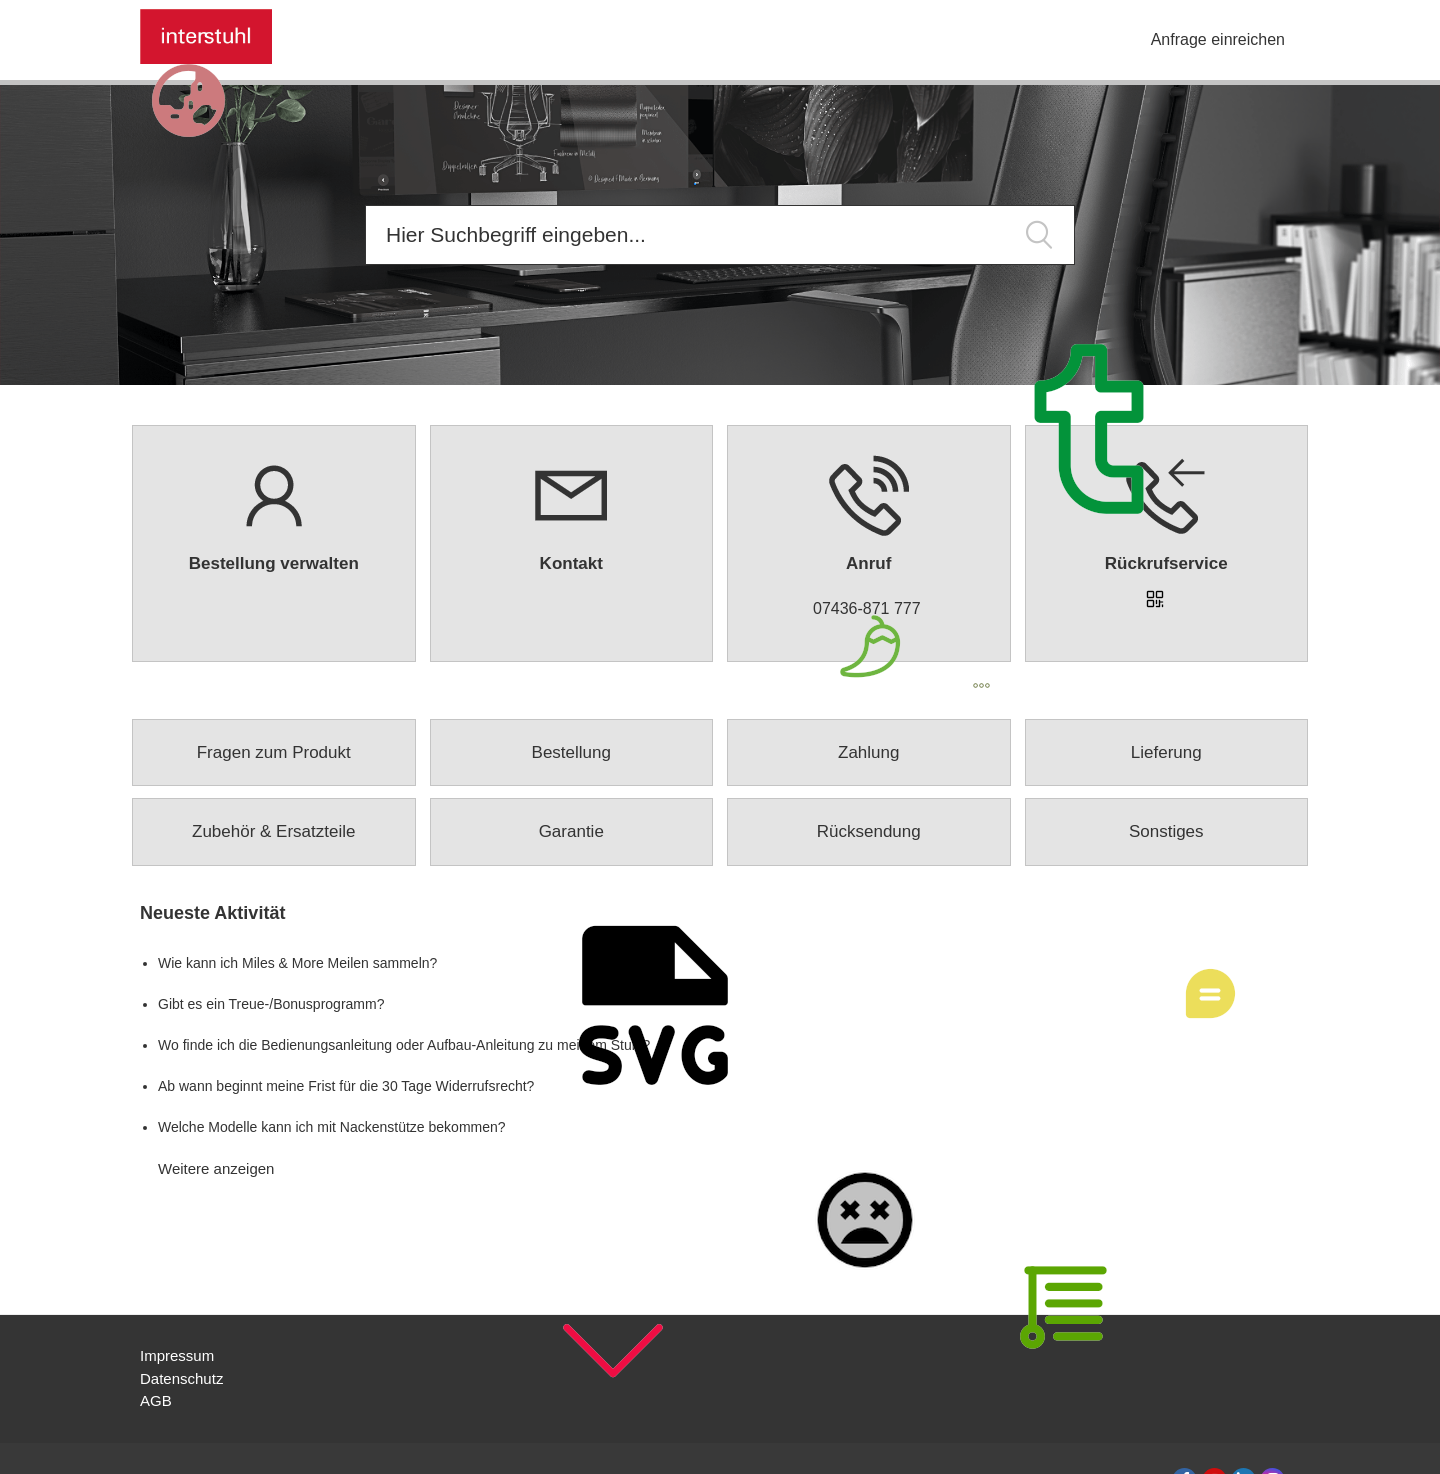 The width and height of the screenshot is (1440, 1474). What do you see at coordinates (873, 648) in the screenshot?
I see `indicates spicy or hot food items` at bounding box center [873, 648].